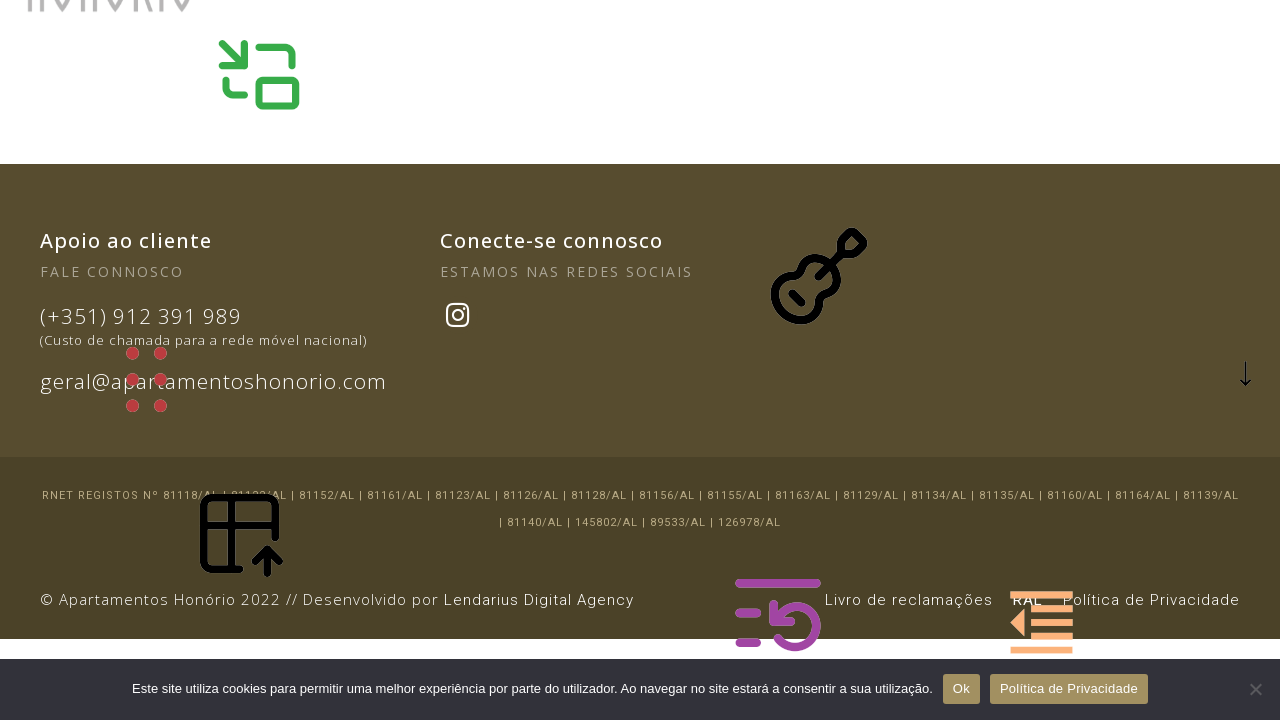 This screenshot has width=1280, height=720. I want to click on import data into a table, so click(239, 533).